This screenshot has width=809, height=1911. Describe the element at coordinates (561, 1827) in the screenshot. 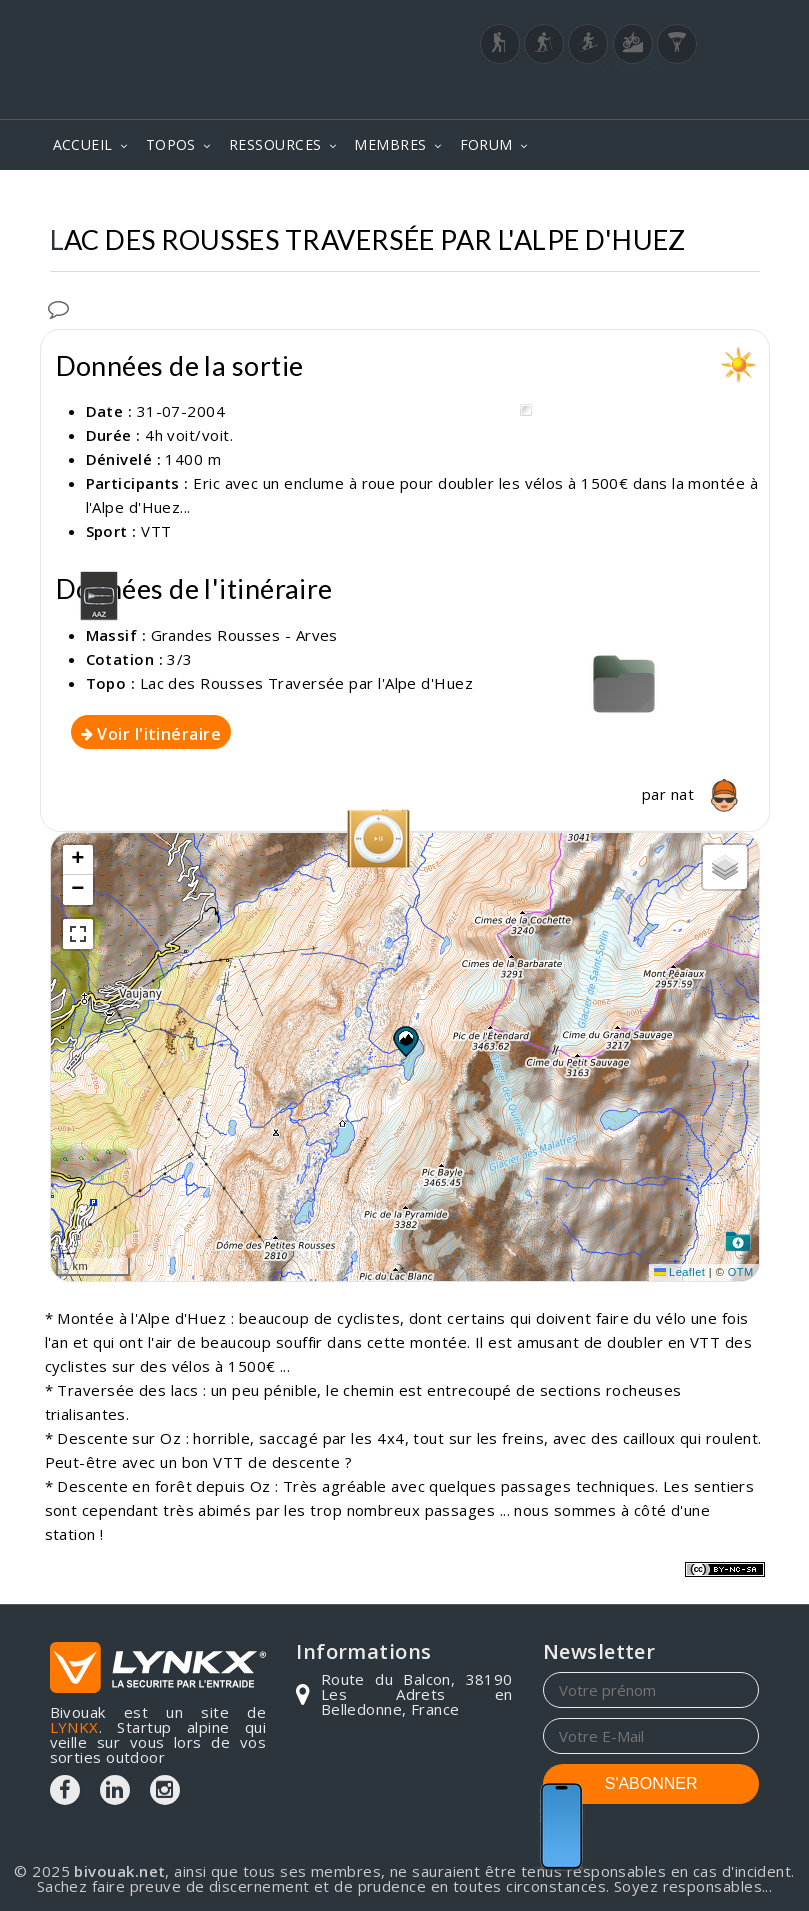

I see `iPhone 16 device icon` at that location.